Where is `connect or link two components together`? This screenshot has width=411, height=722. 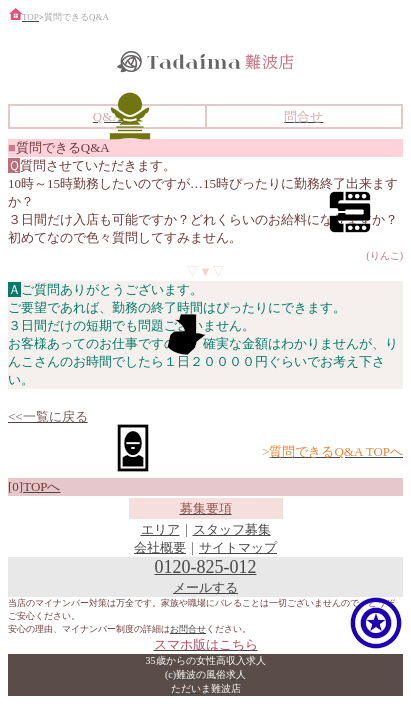 connect or link two components together is located at coordinates (350, 212).